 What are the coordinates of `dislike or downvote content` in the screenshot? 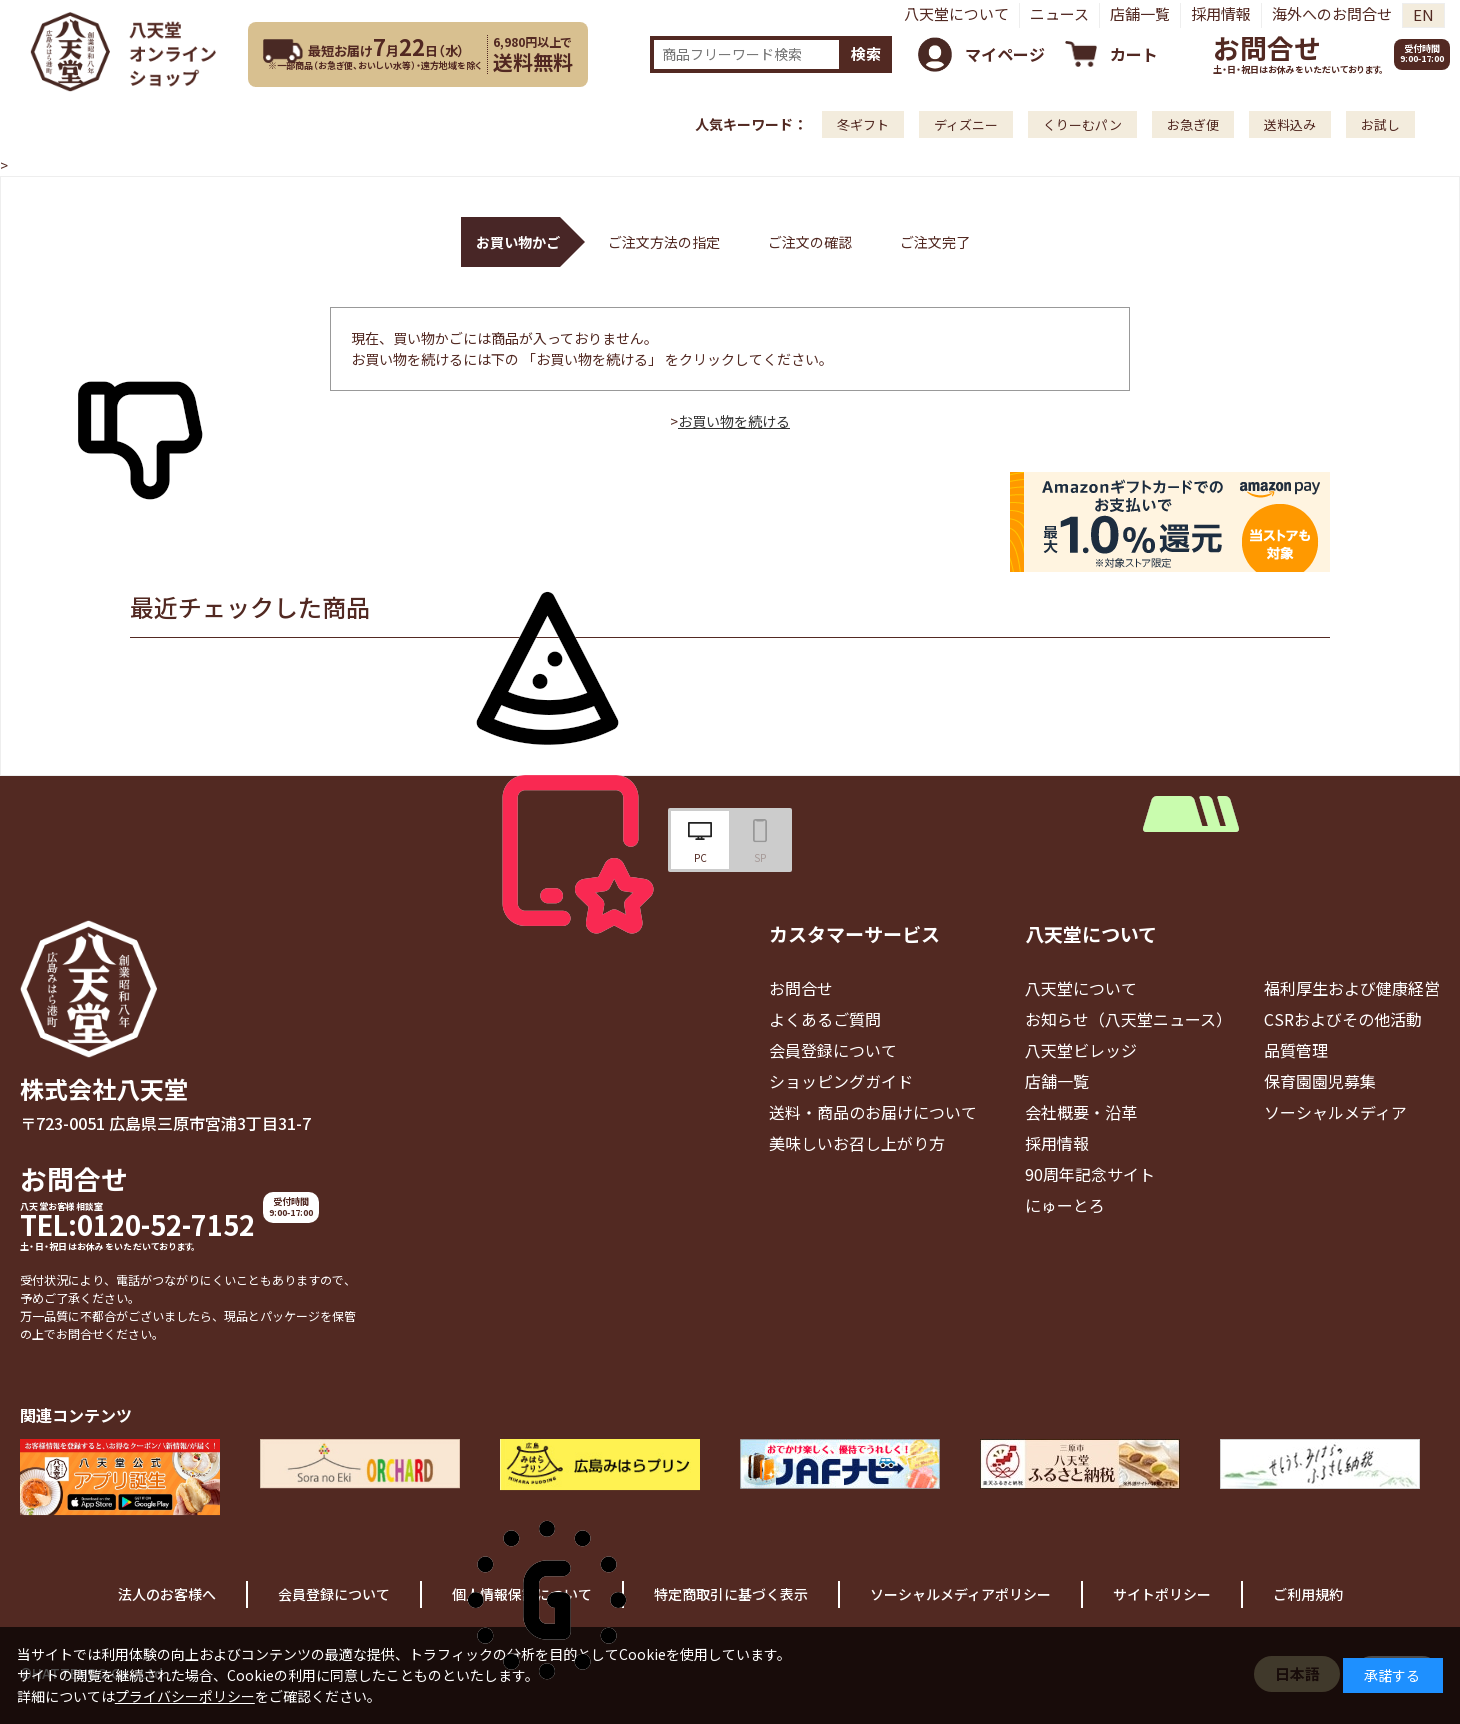 It's located at (143, 440).